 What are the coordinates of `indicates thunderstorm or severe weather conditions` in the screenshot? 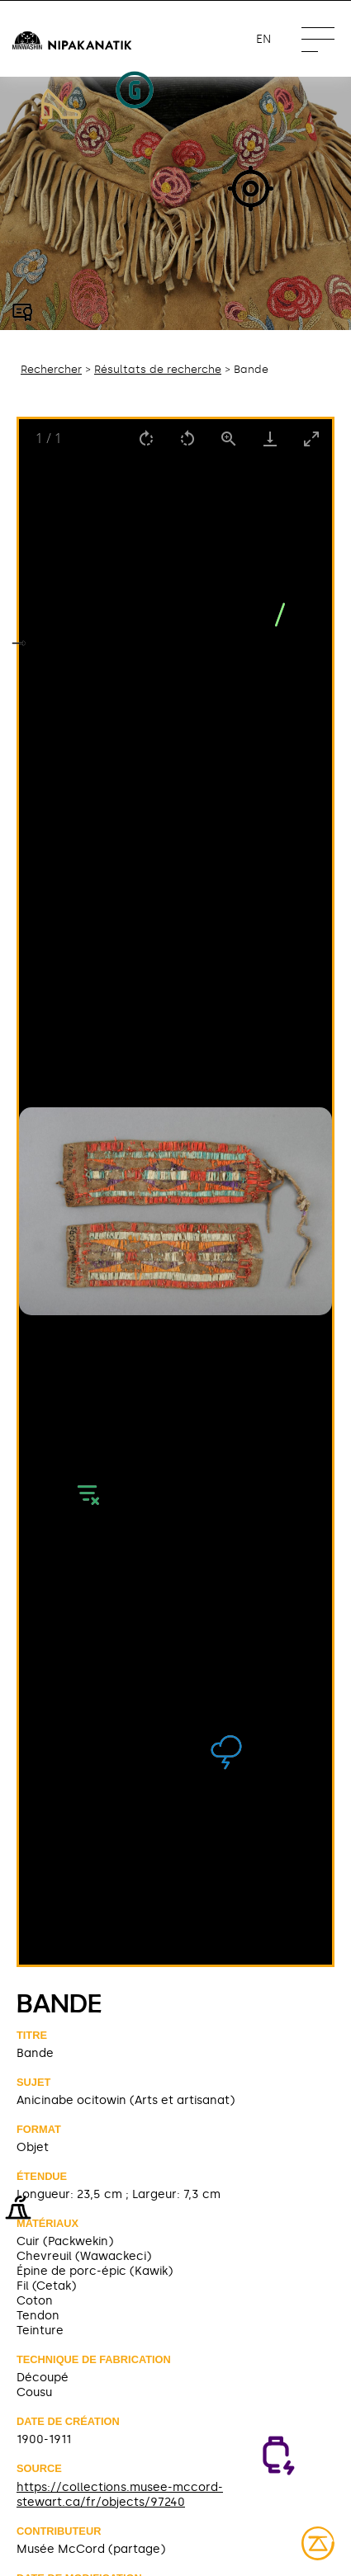 It's located at (226, 1752).